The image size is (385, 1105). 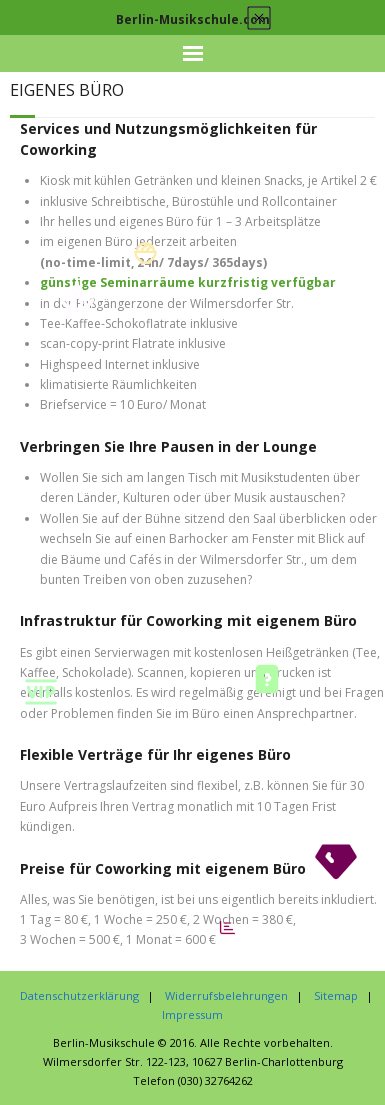 I want to click on indicates premium or pro membership status, so click(x=336, y=861).